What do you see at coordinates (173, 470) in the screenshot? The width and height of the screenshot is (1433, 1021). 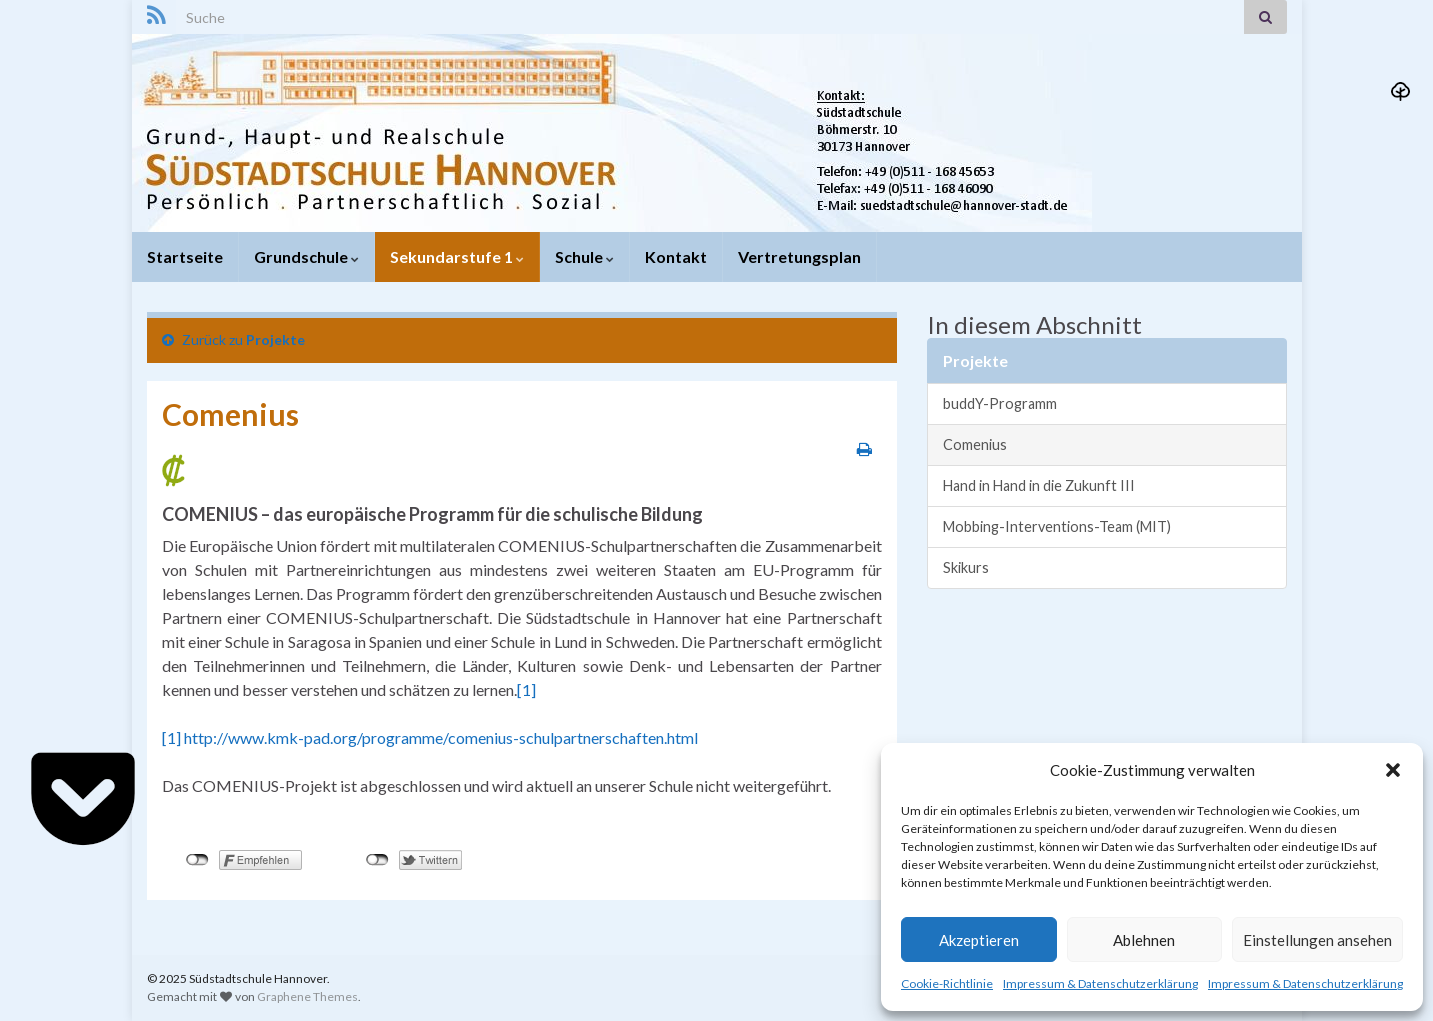 I see `indicates Costa Rican colón currency` at bounding box center [173, 470].